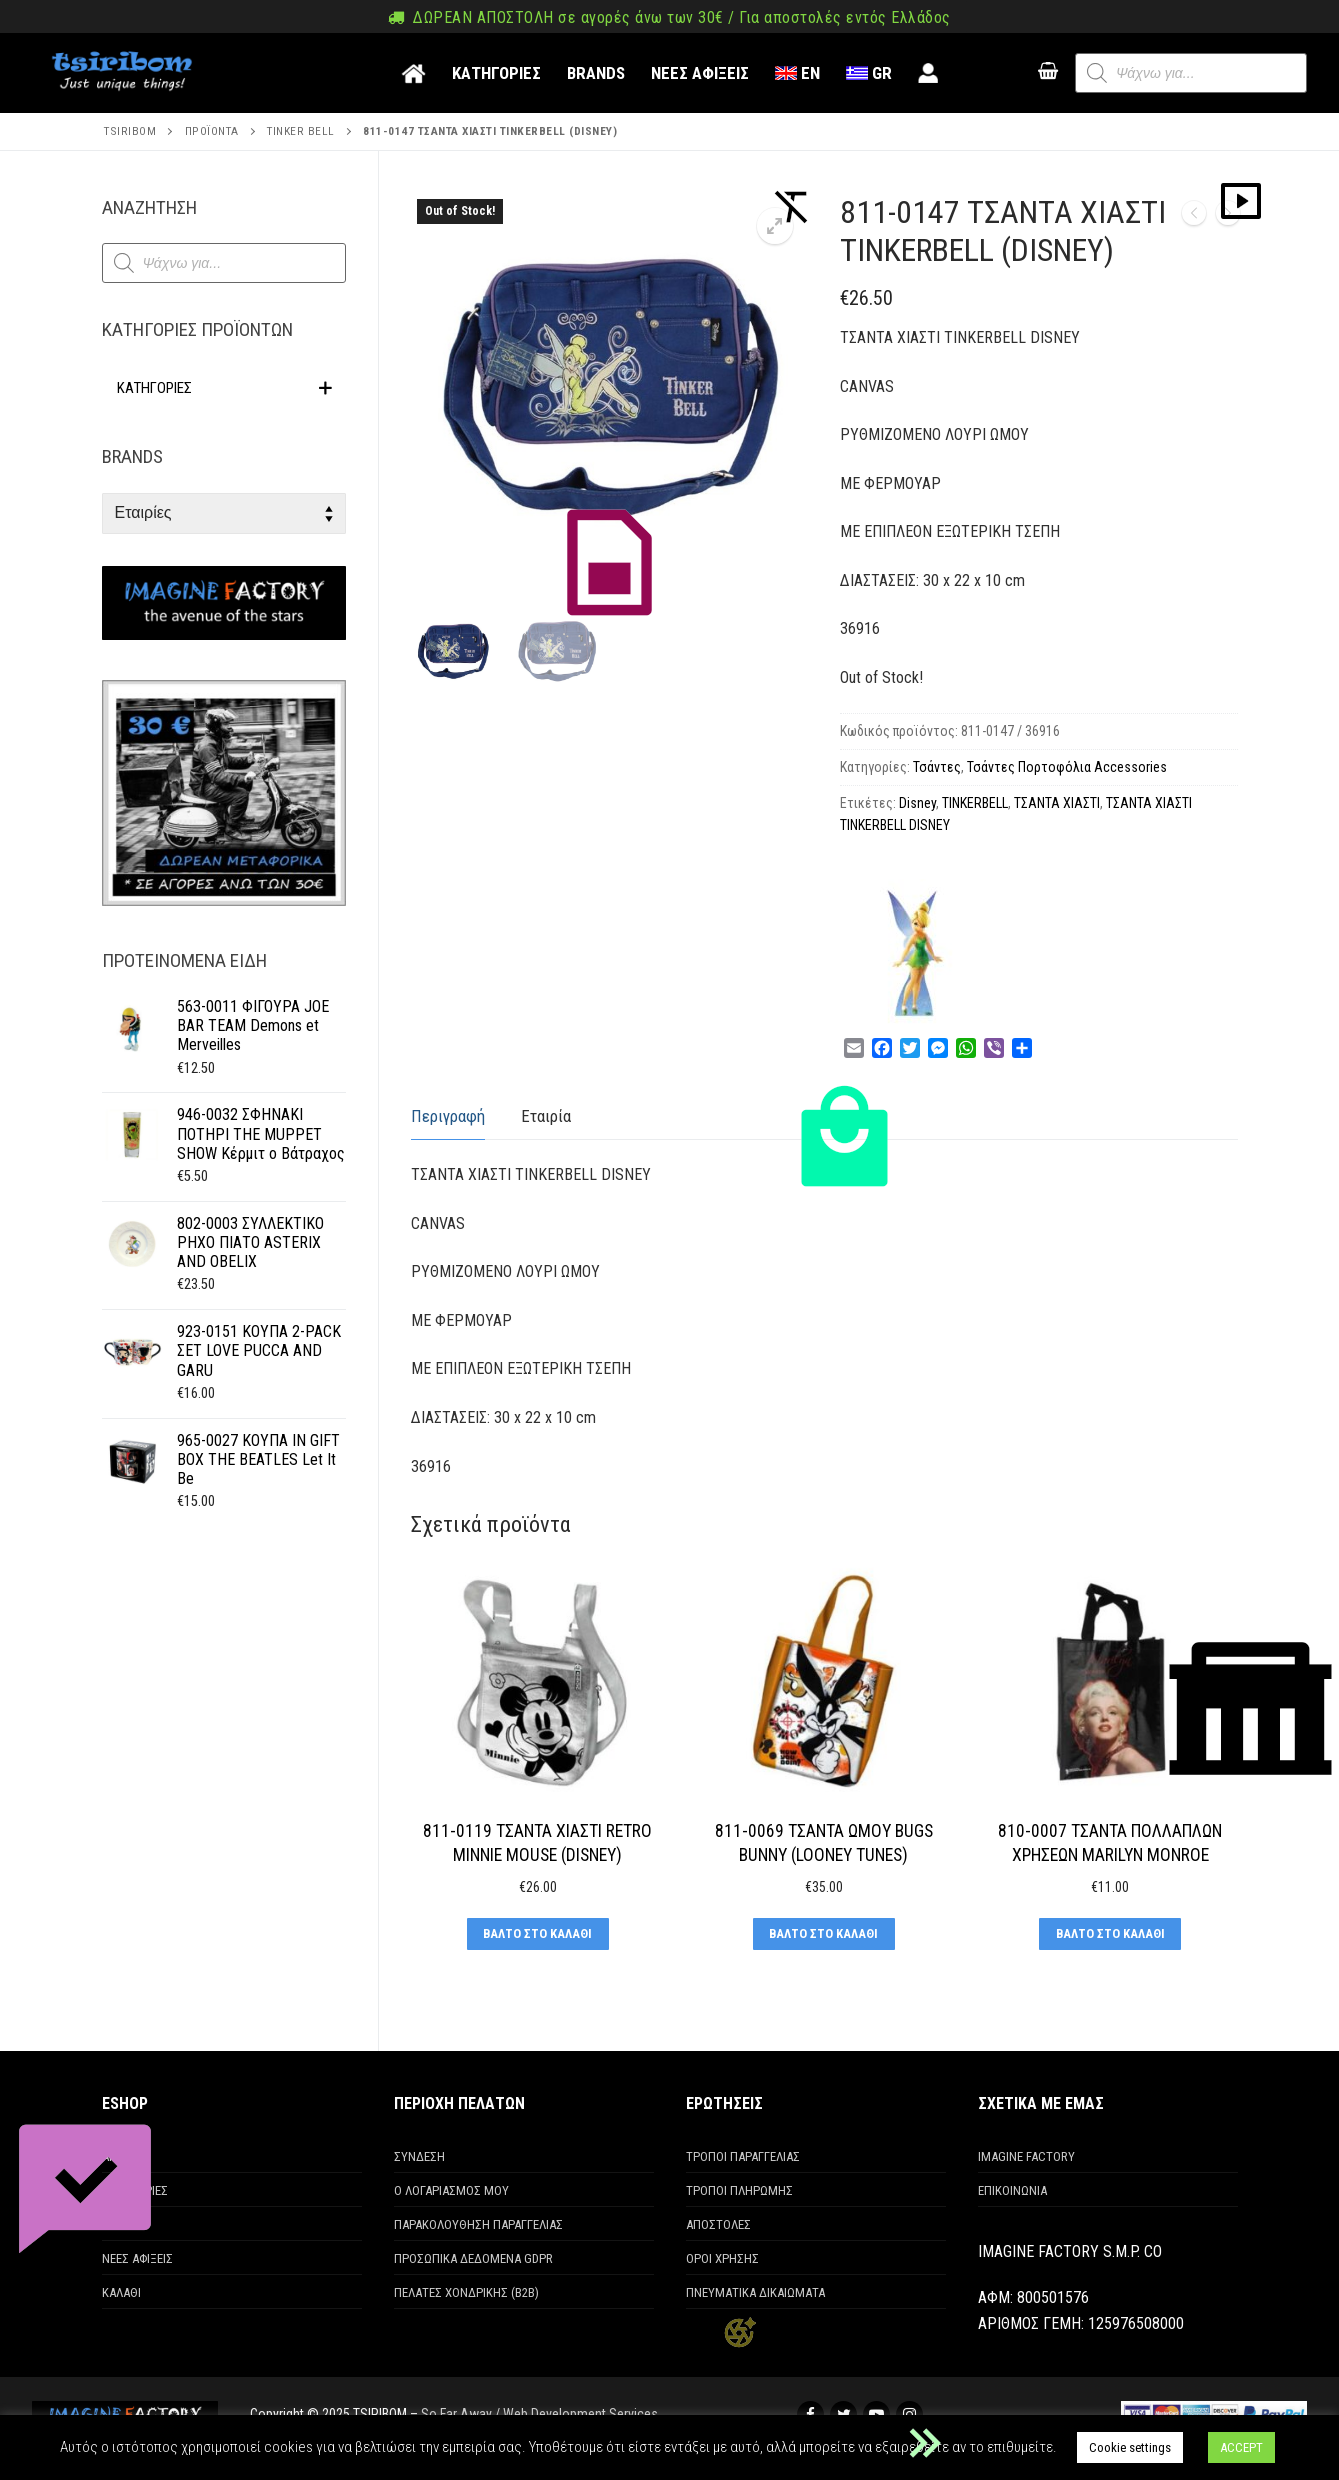 The width and height of the screenshot is (1339, 2480). I want to click on view your shopping bag, so click(844, 1138).